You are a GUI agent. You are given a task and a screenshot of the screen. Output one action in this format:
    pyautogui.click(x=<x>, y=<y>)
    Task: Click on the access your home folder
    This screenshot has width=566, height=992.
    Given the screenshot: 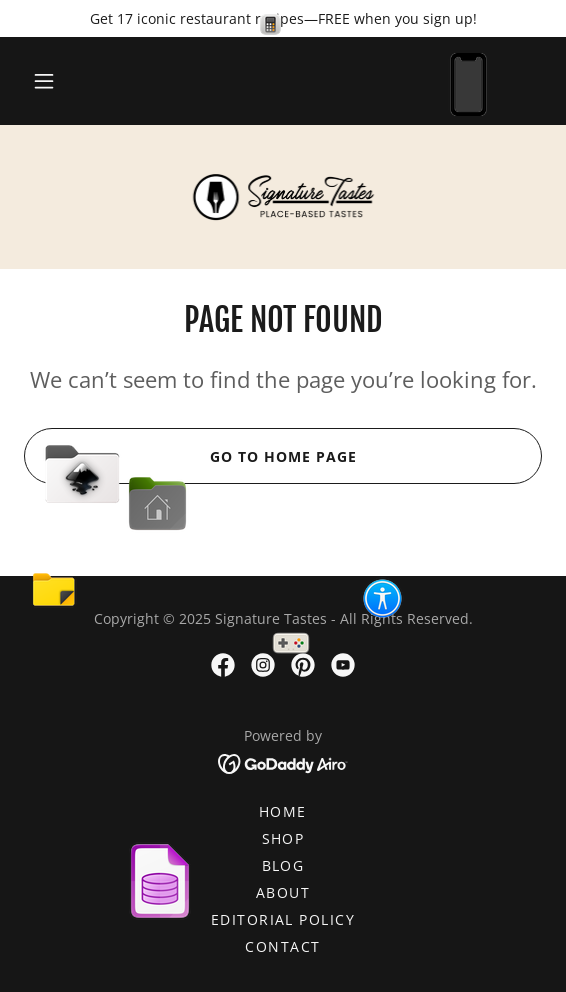 What is the action you would take?
    pyautogui.click(x=157, y=503)
    